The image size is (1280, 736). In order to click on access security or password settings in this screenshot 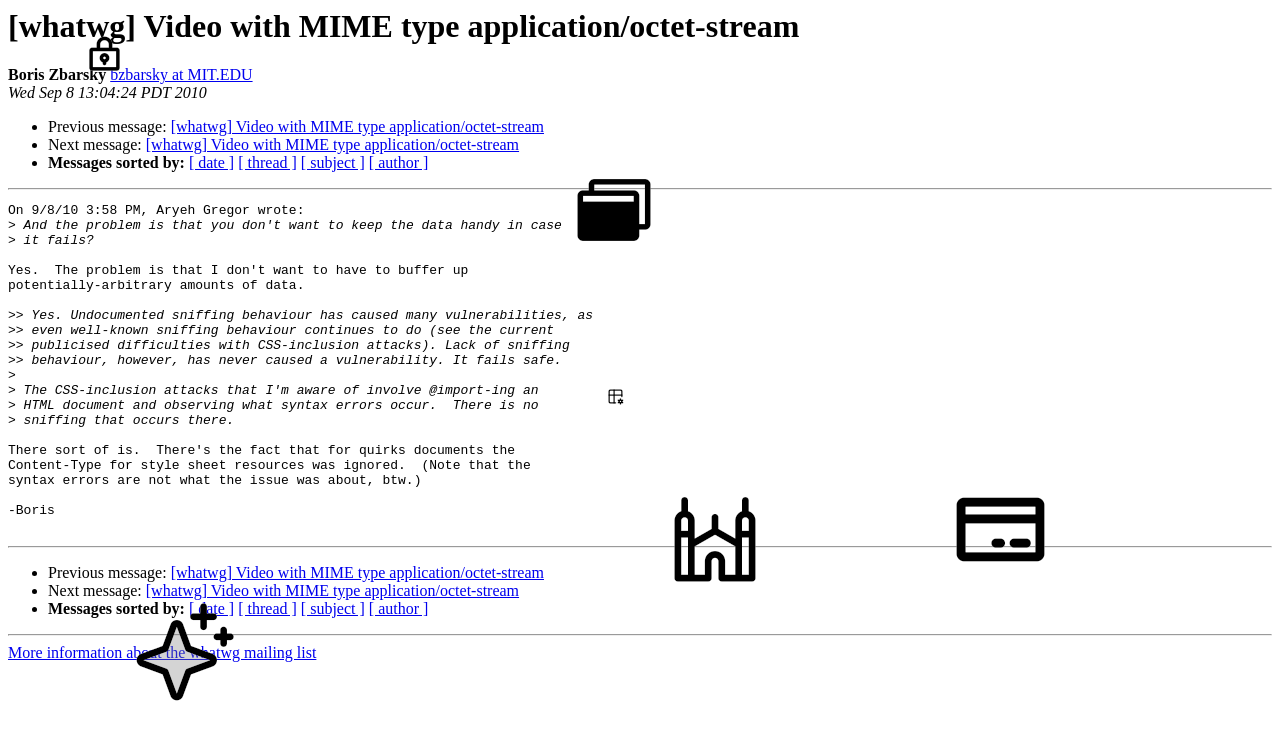, I will do `click(104, 55)`.